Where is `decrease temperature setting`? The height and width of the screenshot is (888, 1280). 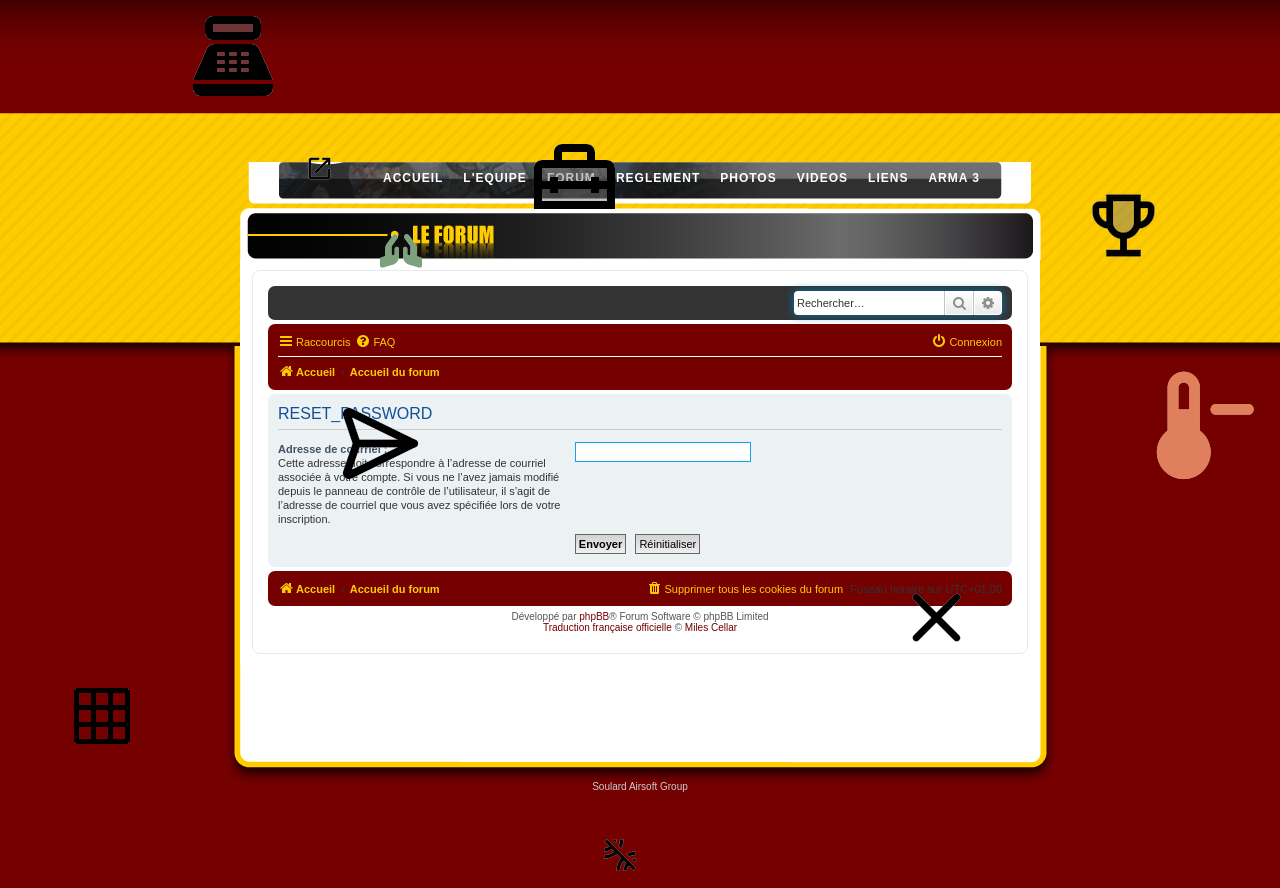 decrease temperature setting is located at coordinates (1194, 425).